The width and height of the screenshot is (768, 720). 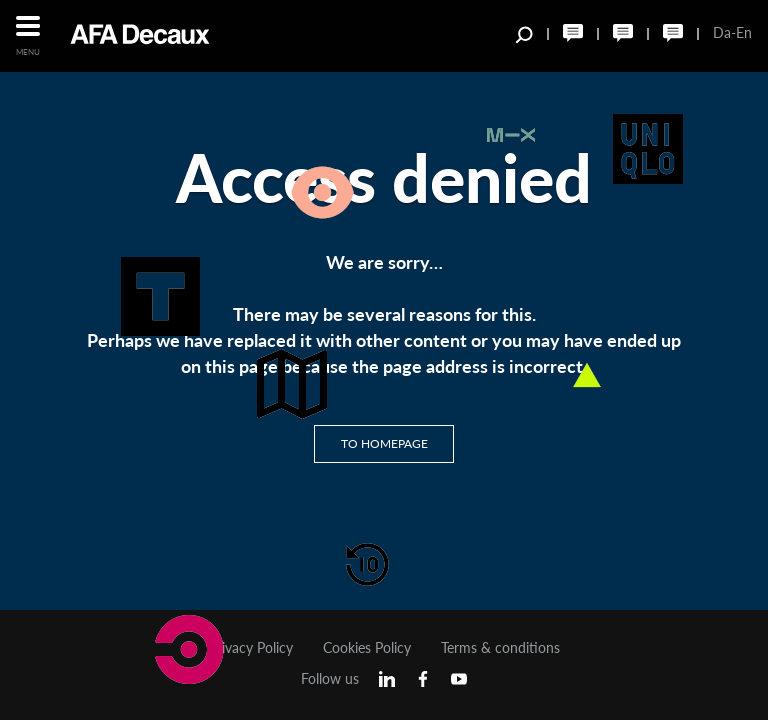 I want to click on open mixcloud app, so click(x=511, y=135).